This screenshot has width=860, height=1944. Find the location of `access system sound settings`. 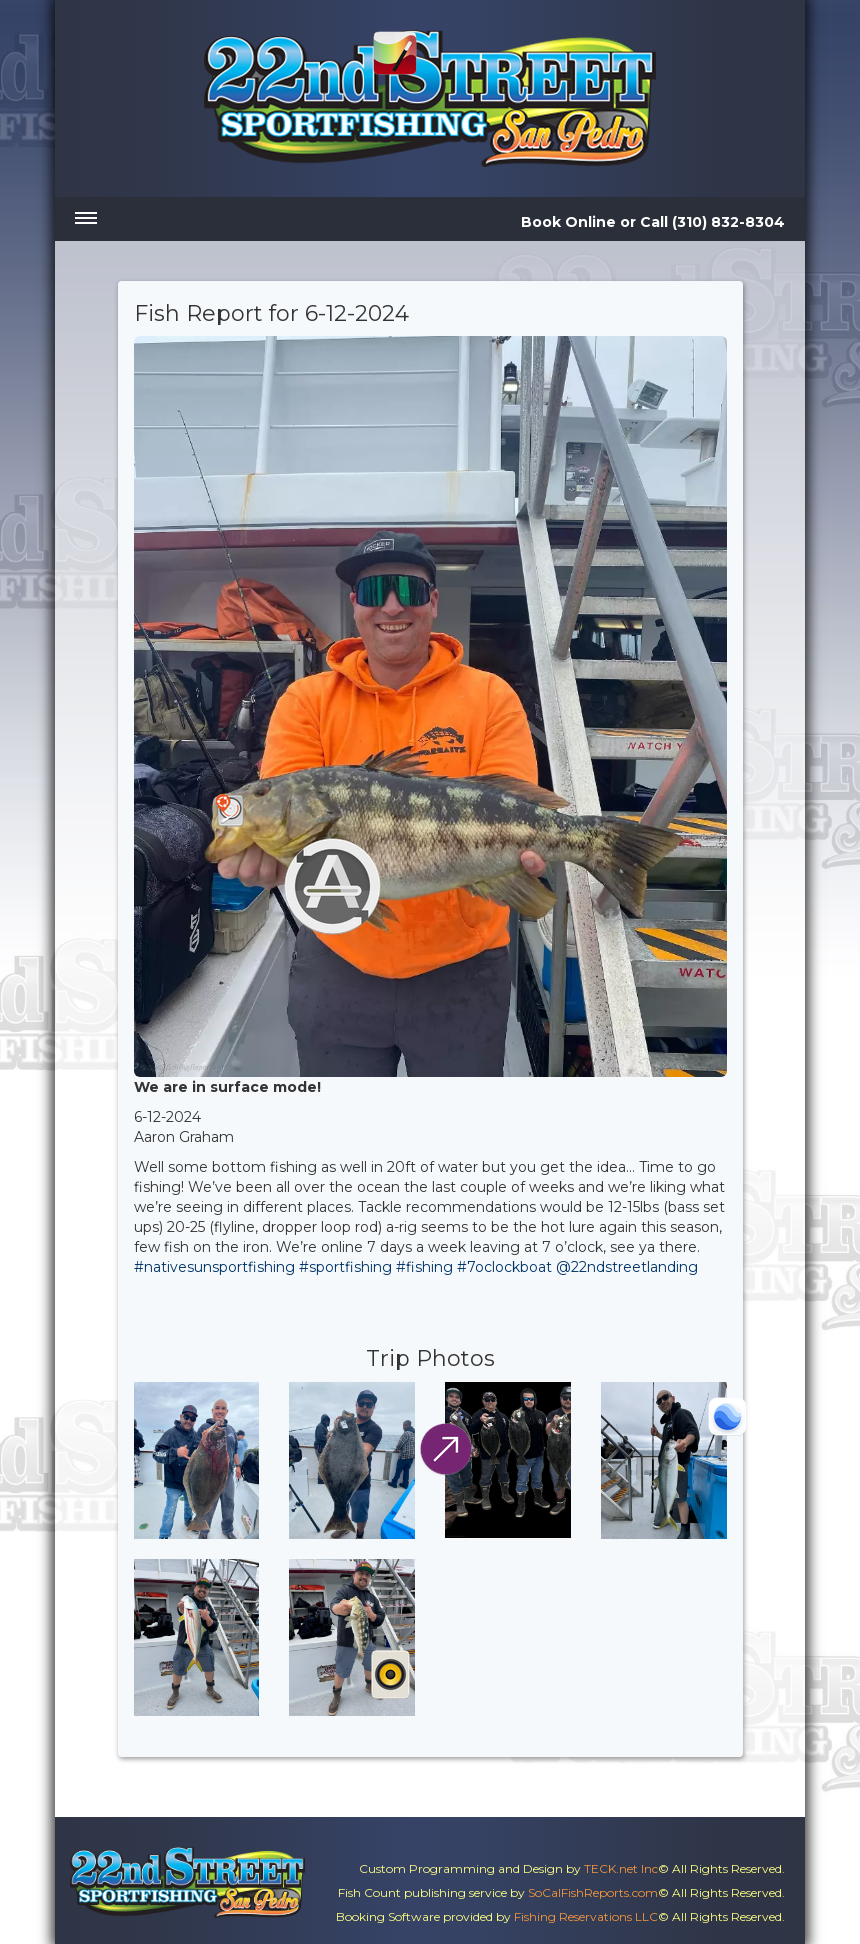

access system sound settings is located at coordinates (390, 1674).